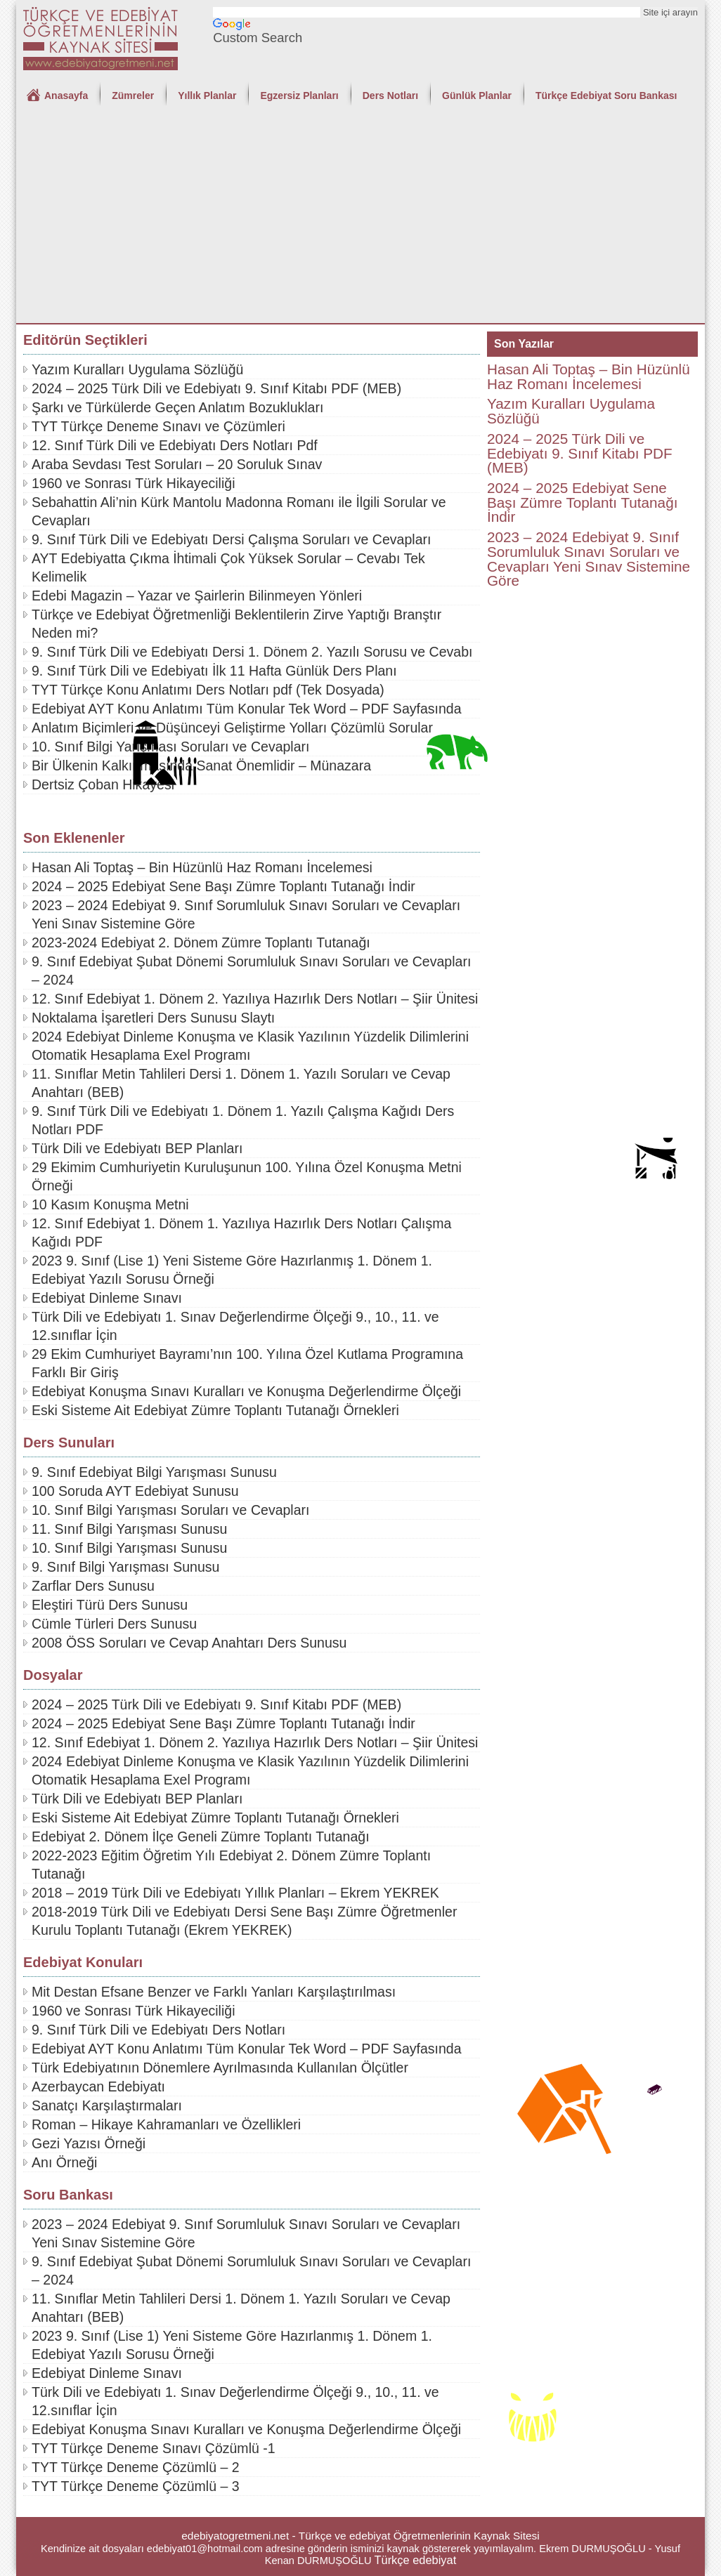 Image resolution: width=721 pixels, height=2576 pixels. What do you see at coordinates (654, 2089) in the screenshot?
I see `represents metal or raw material resources in a game` at bounding box center [654, 2089].